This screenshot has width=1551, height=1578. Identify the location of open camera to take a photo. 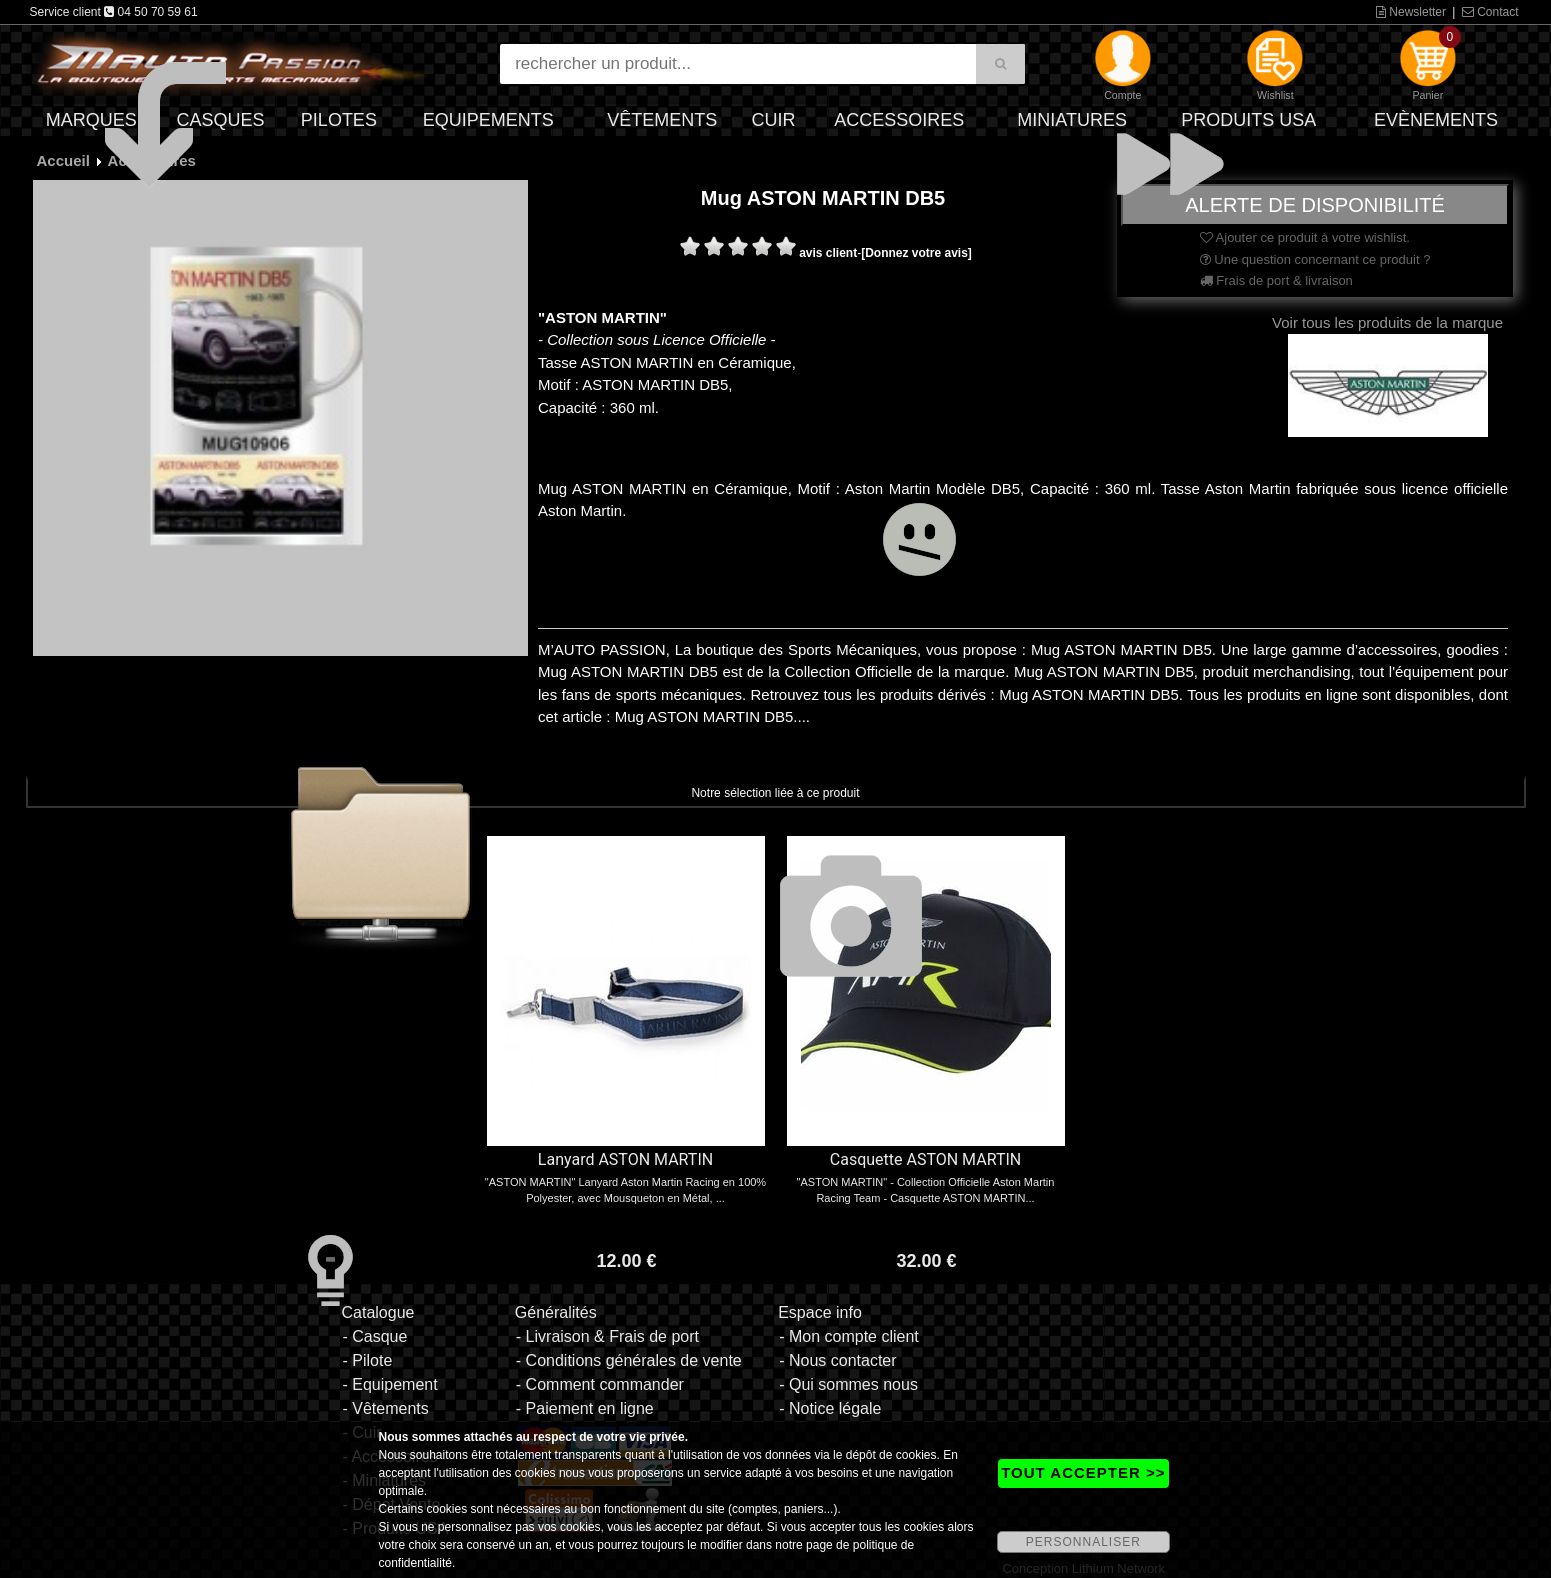
(851, 916).